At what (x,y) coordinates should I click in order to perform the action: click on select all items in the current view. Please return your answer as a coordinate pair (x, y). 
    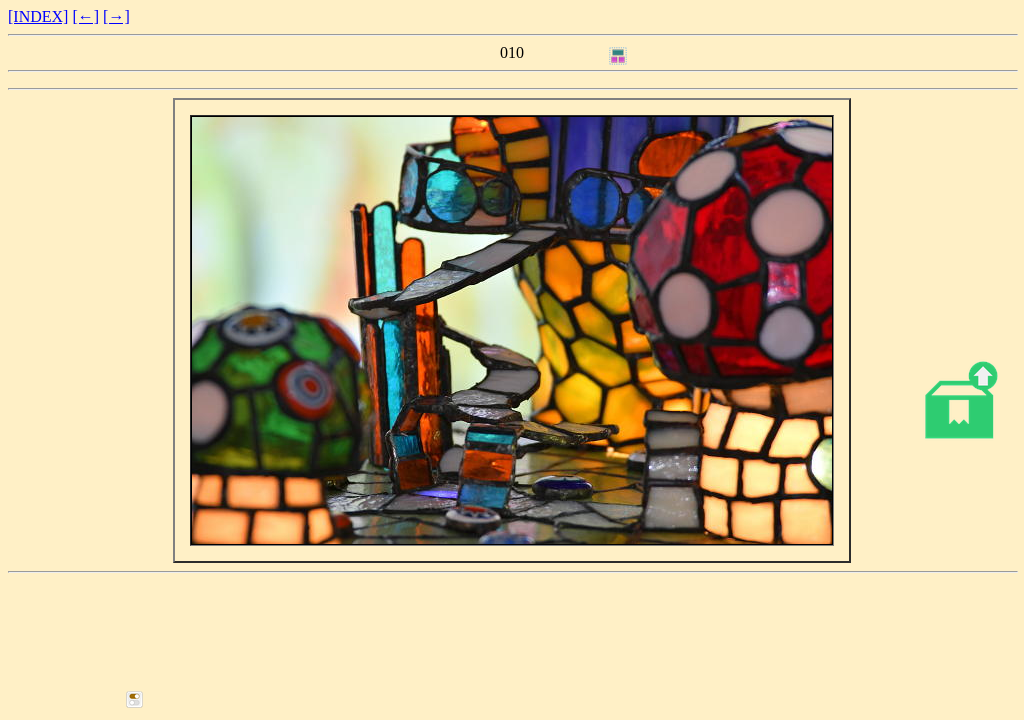
    Looking at the image, I should click on (618, 56).